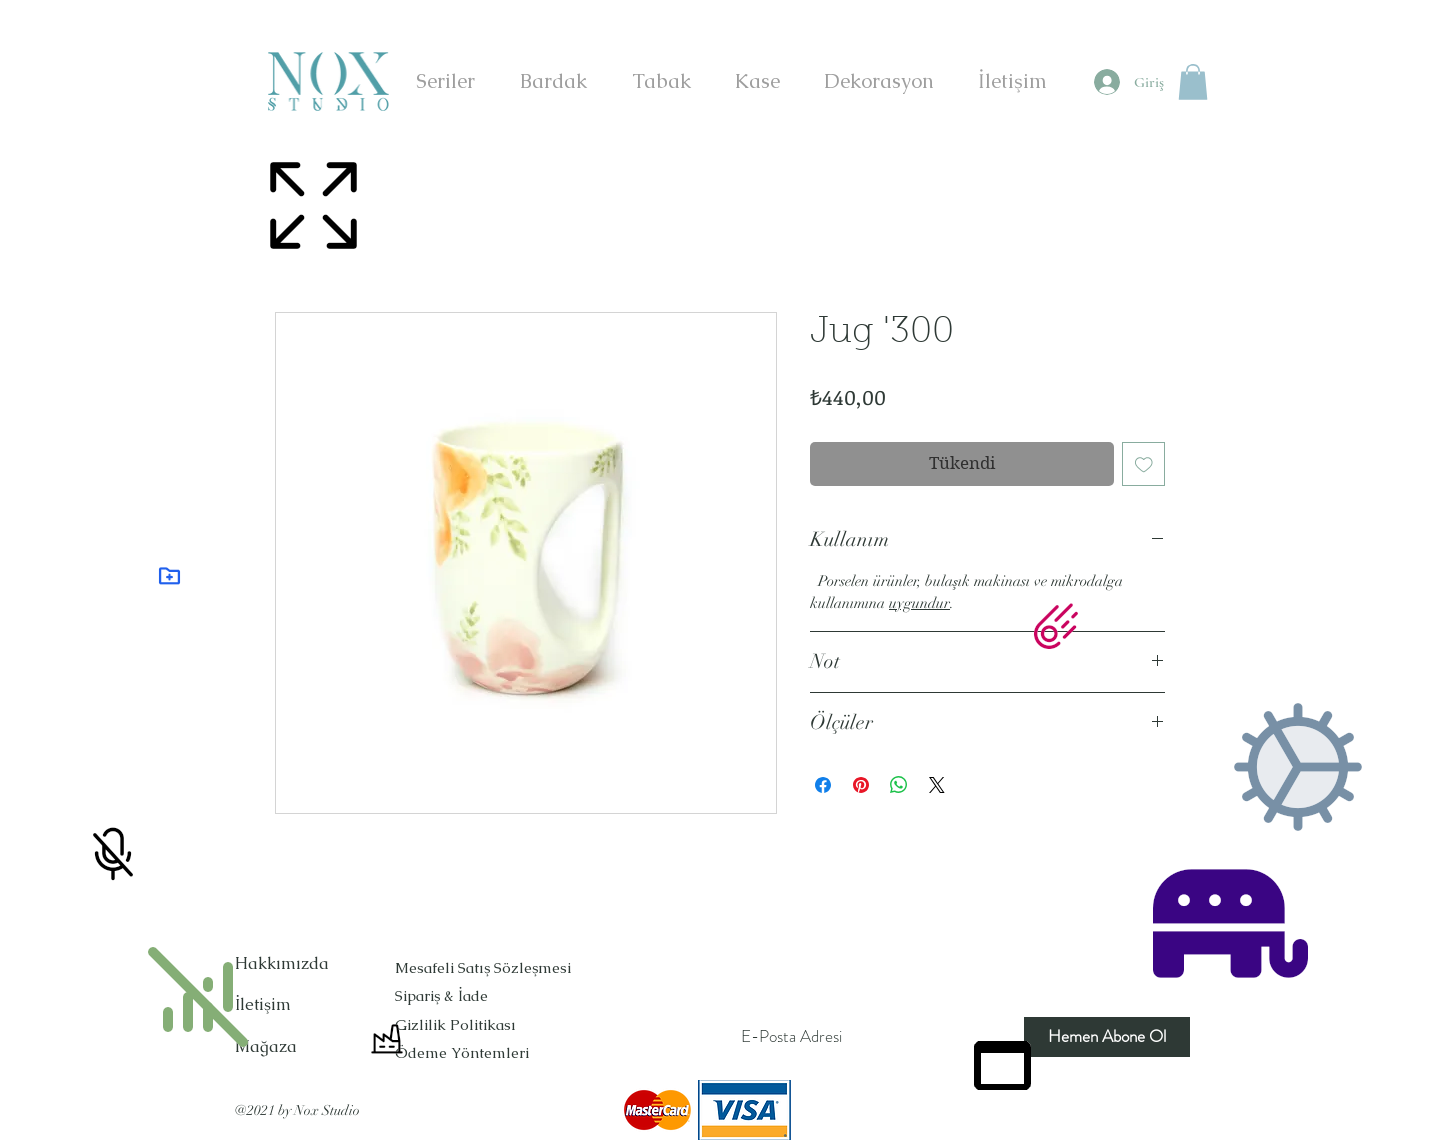 Image resolution: width=1440 pixels, height=1141 pixels. I want to click on expand to fullscreen mode, so click(313, 205).